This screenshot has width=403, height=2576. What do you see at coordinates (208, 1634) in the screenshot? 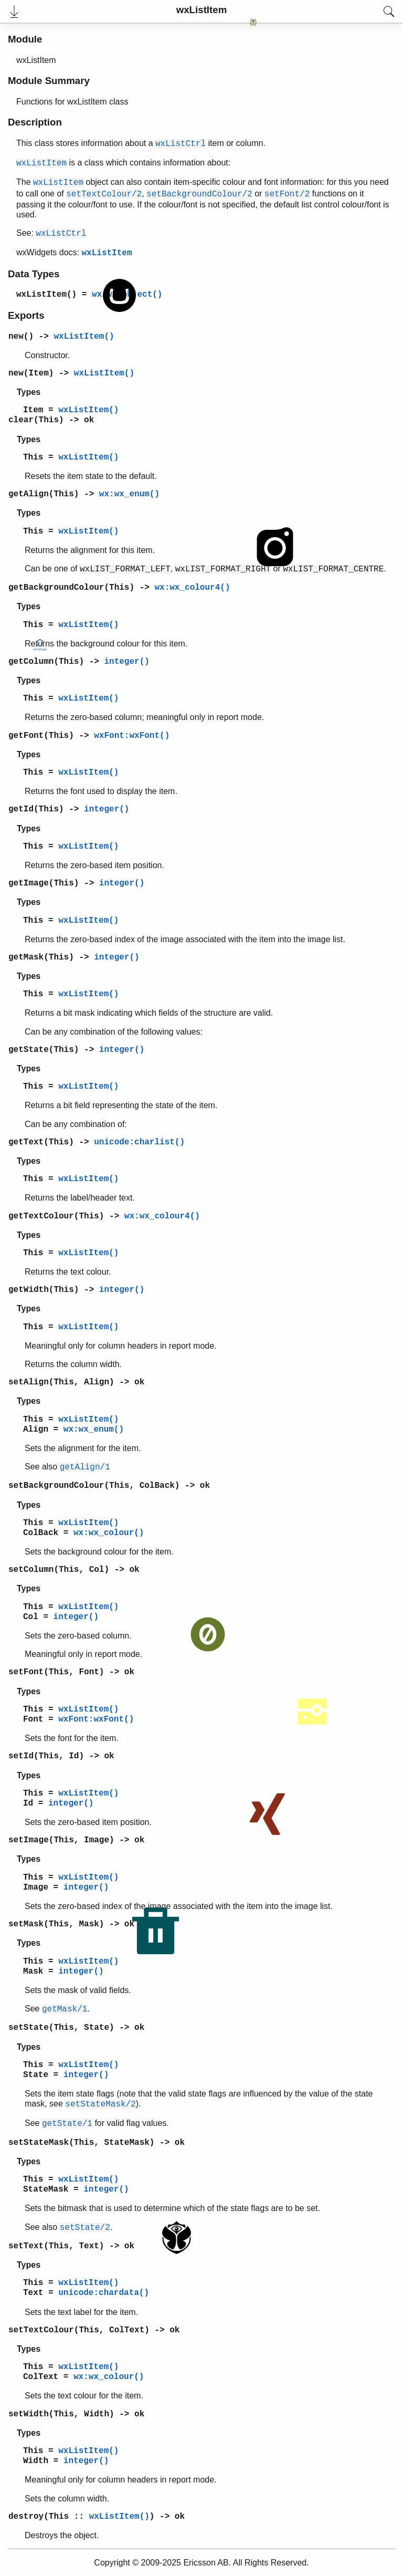
I see `indicates content is in the public domain (CC0 license)` at bounding box center [208, 1634].